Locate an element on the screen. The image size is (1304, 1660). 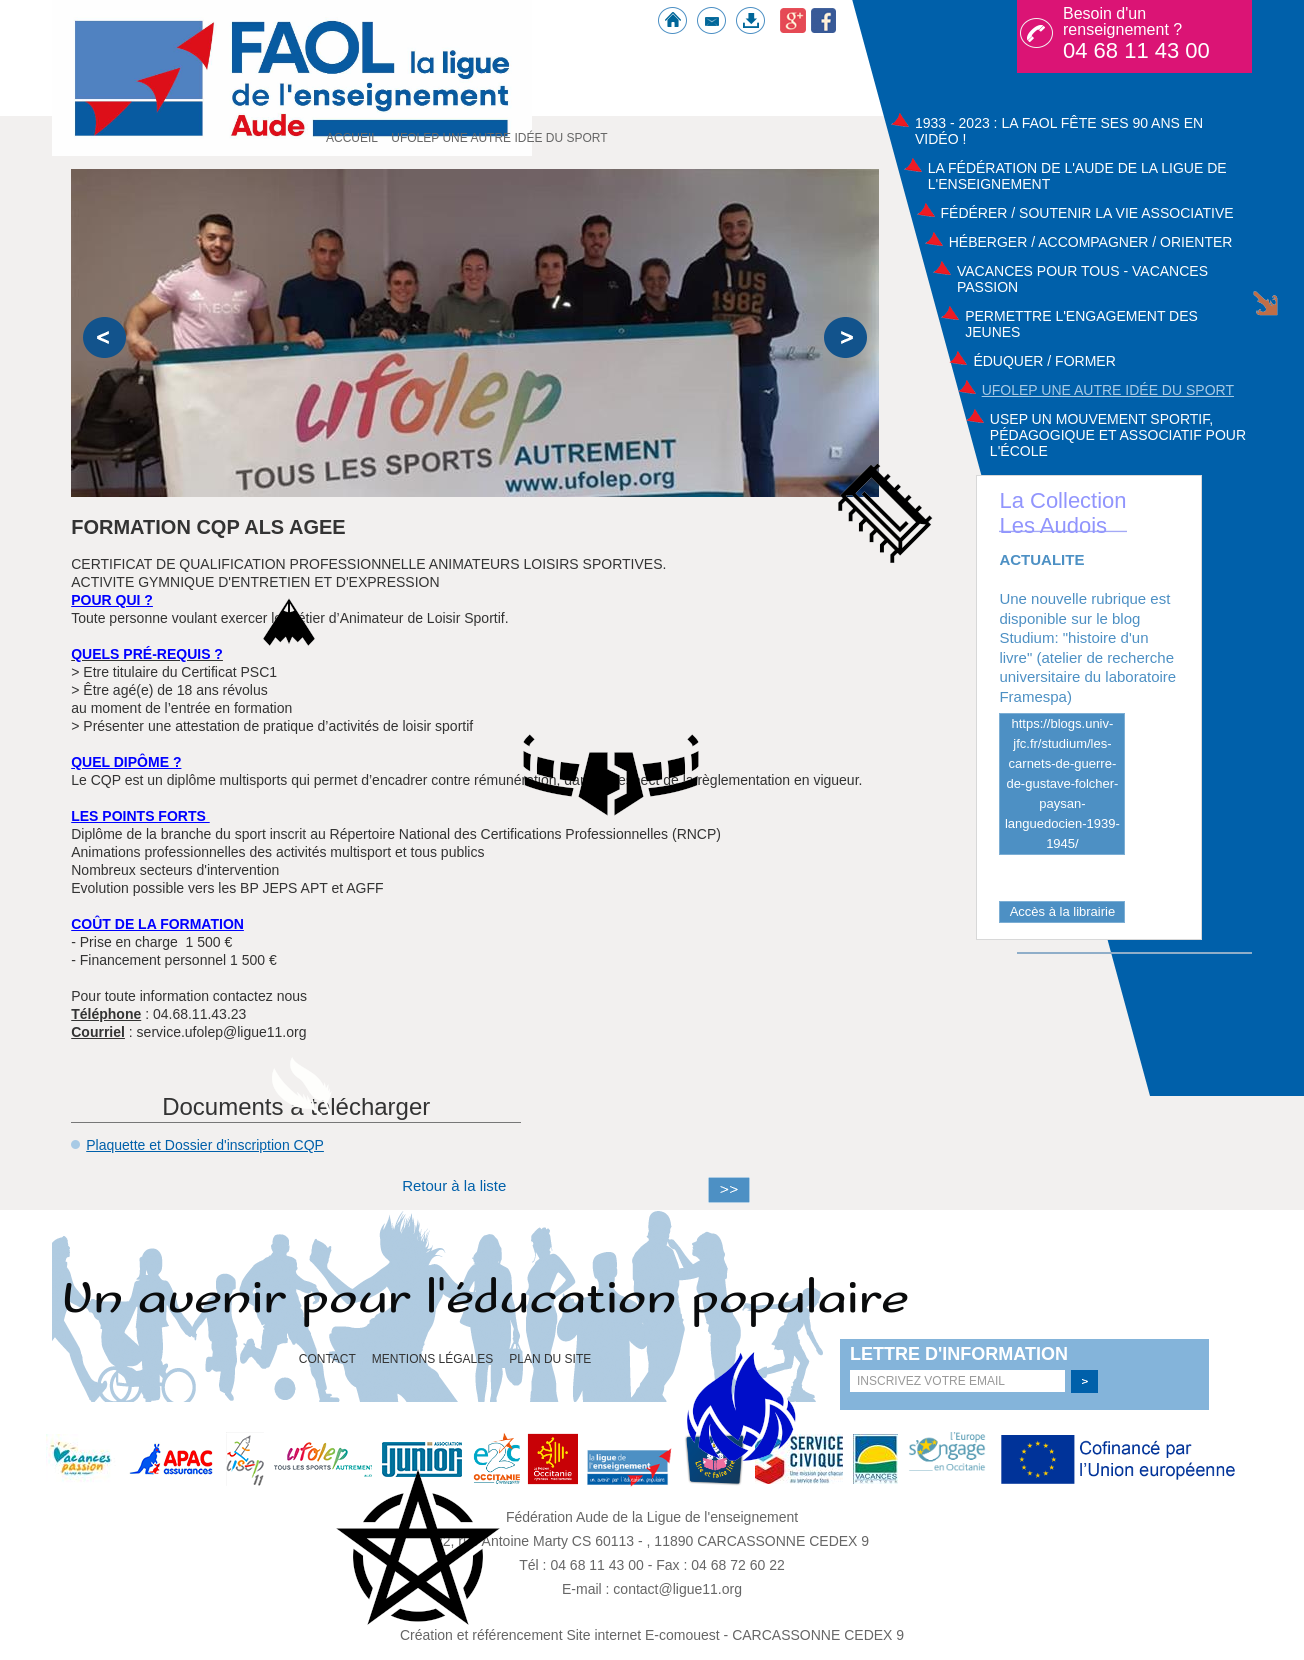
view system memory or RAM usage is located at coordinates (884, 512).